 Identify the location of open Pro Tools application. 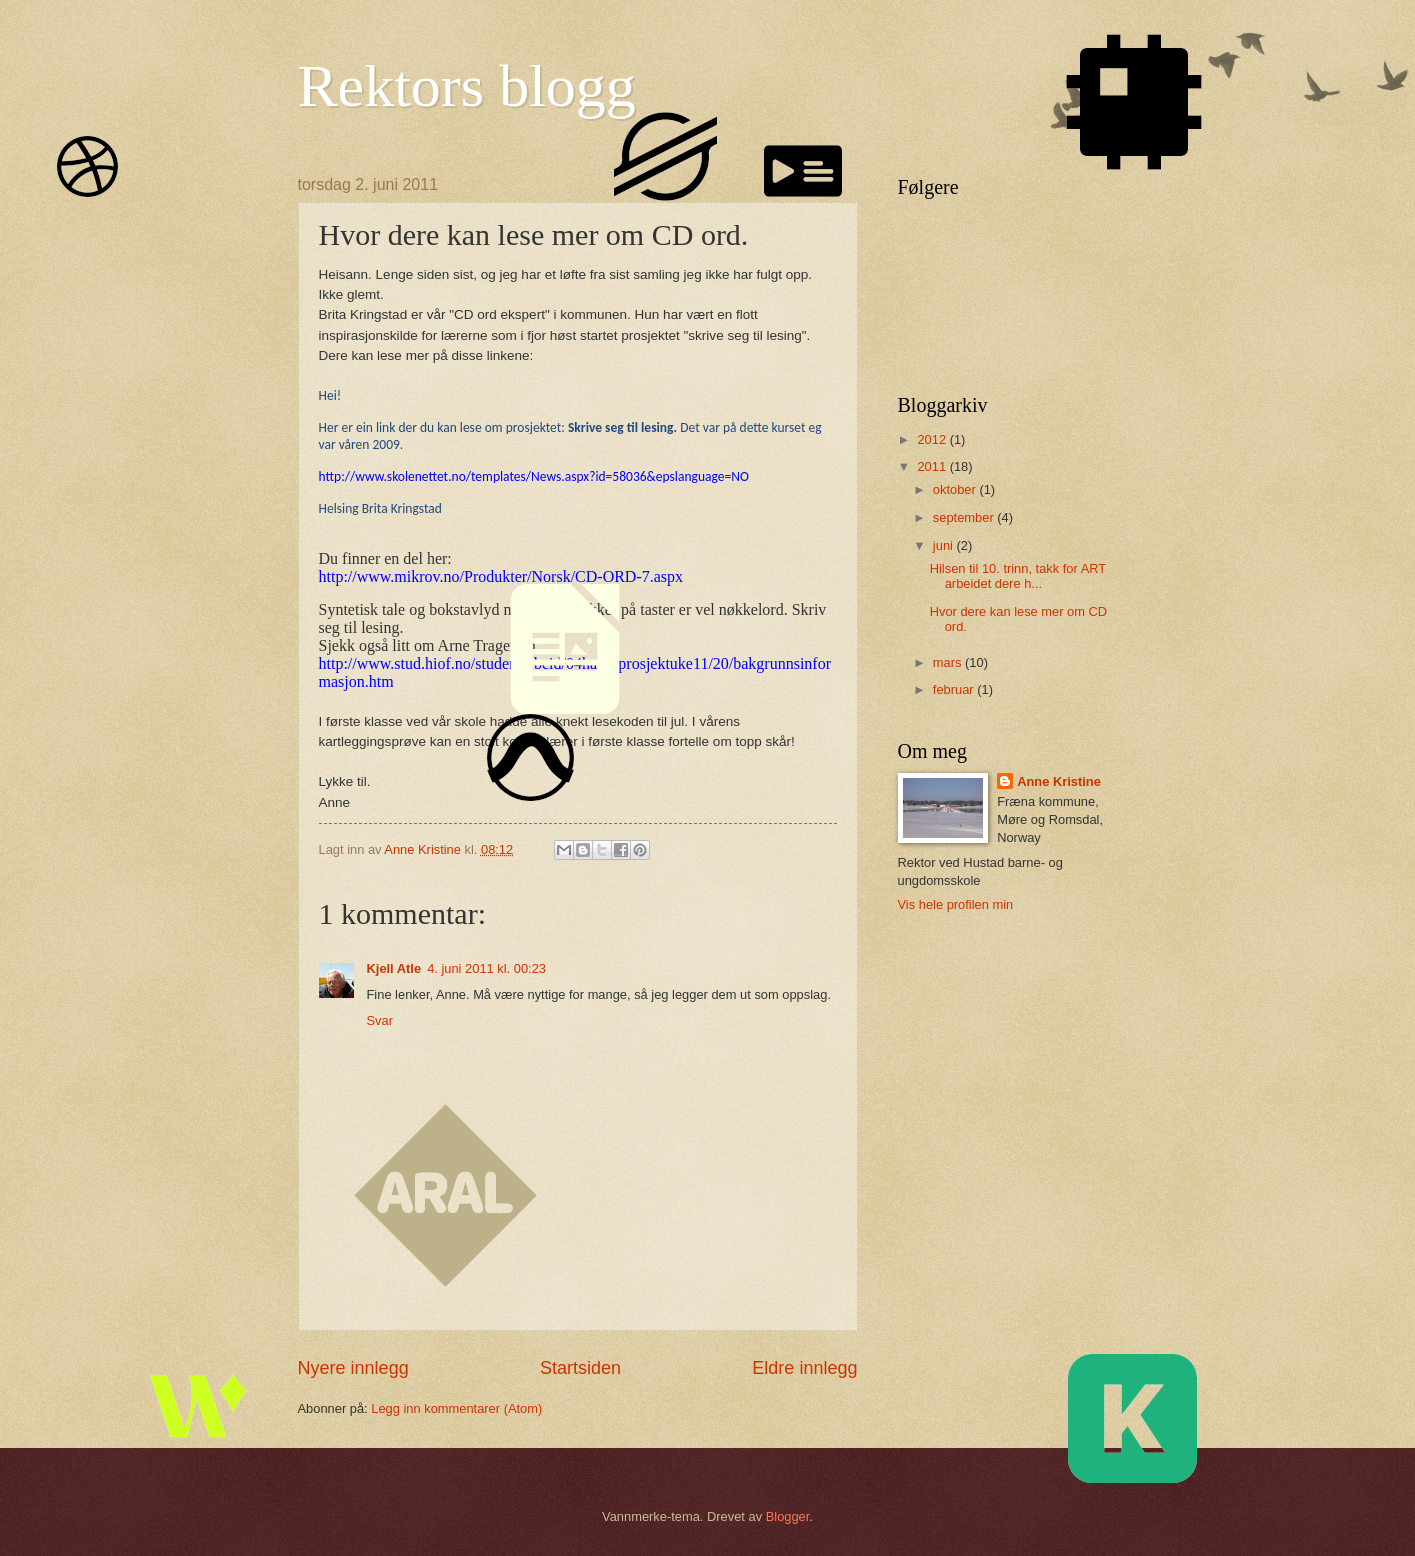
(530, 757).